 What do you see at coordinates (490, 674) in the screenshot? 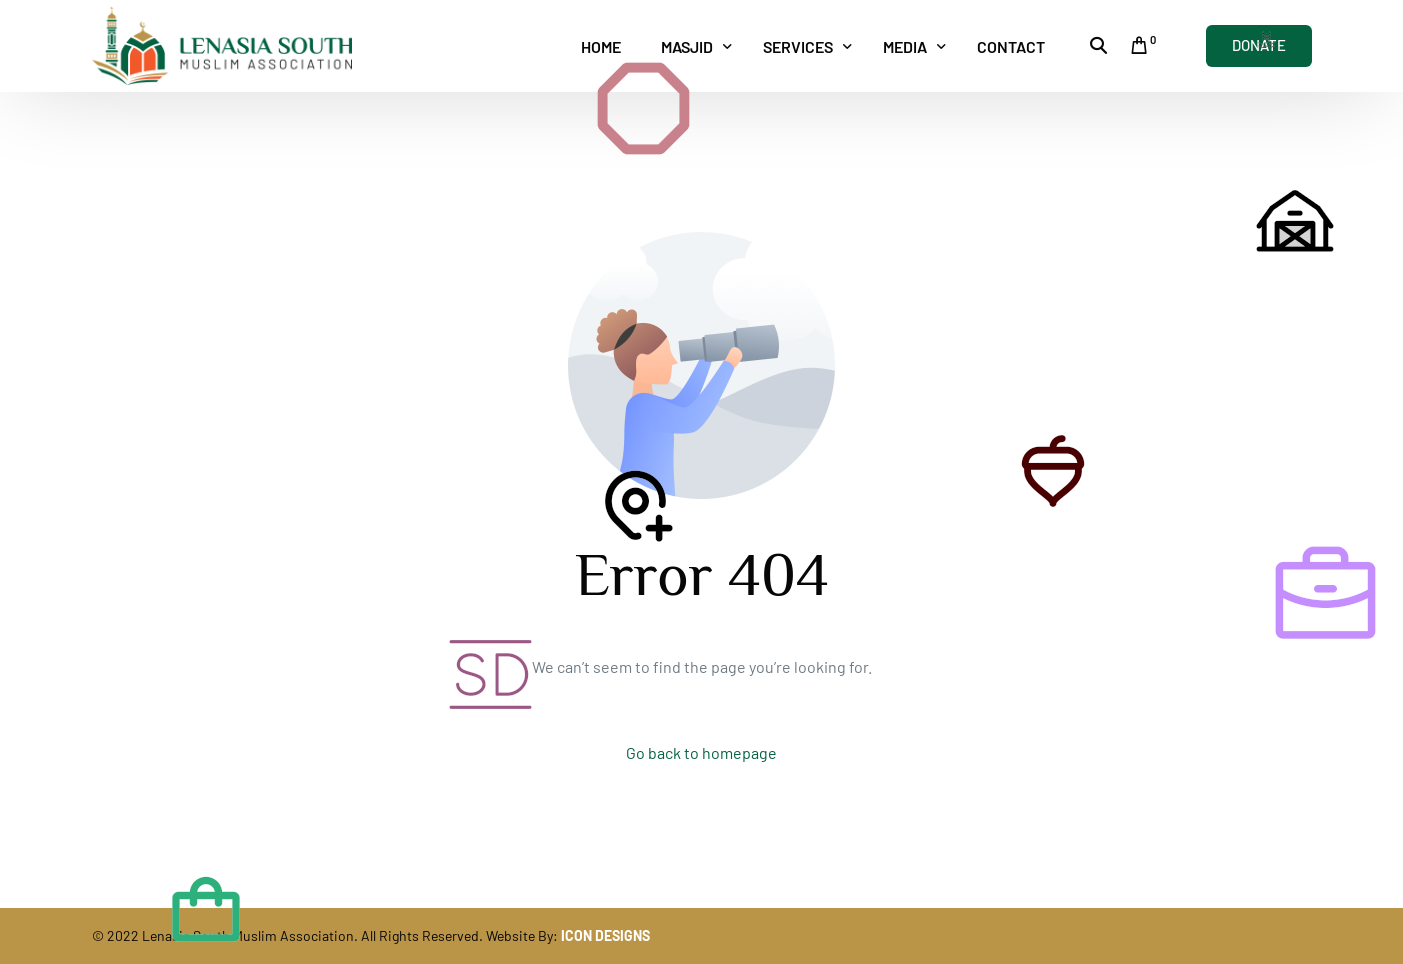
I see `indicates standard definition video quality` at bounding box center [490, 674].